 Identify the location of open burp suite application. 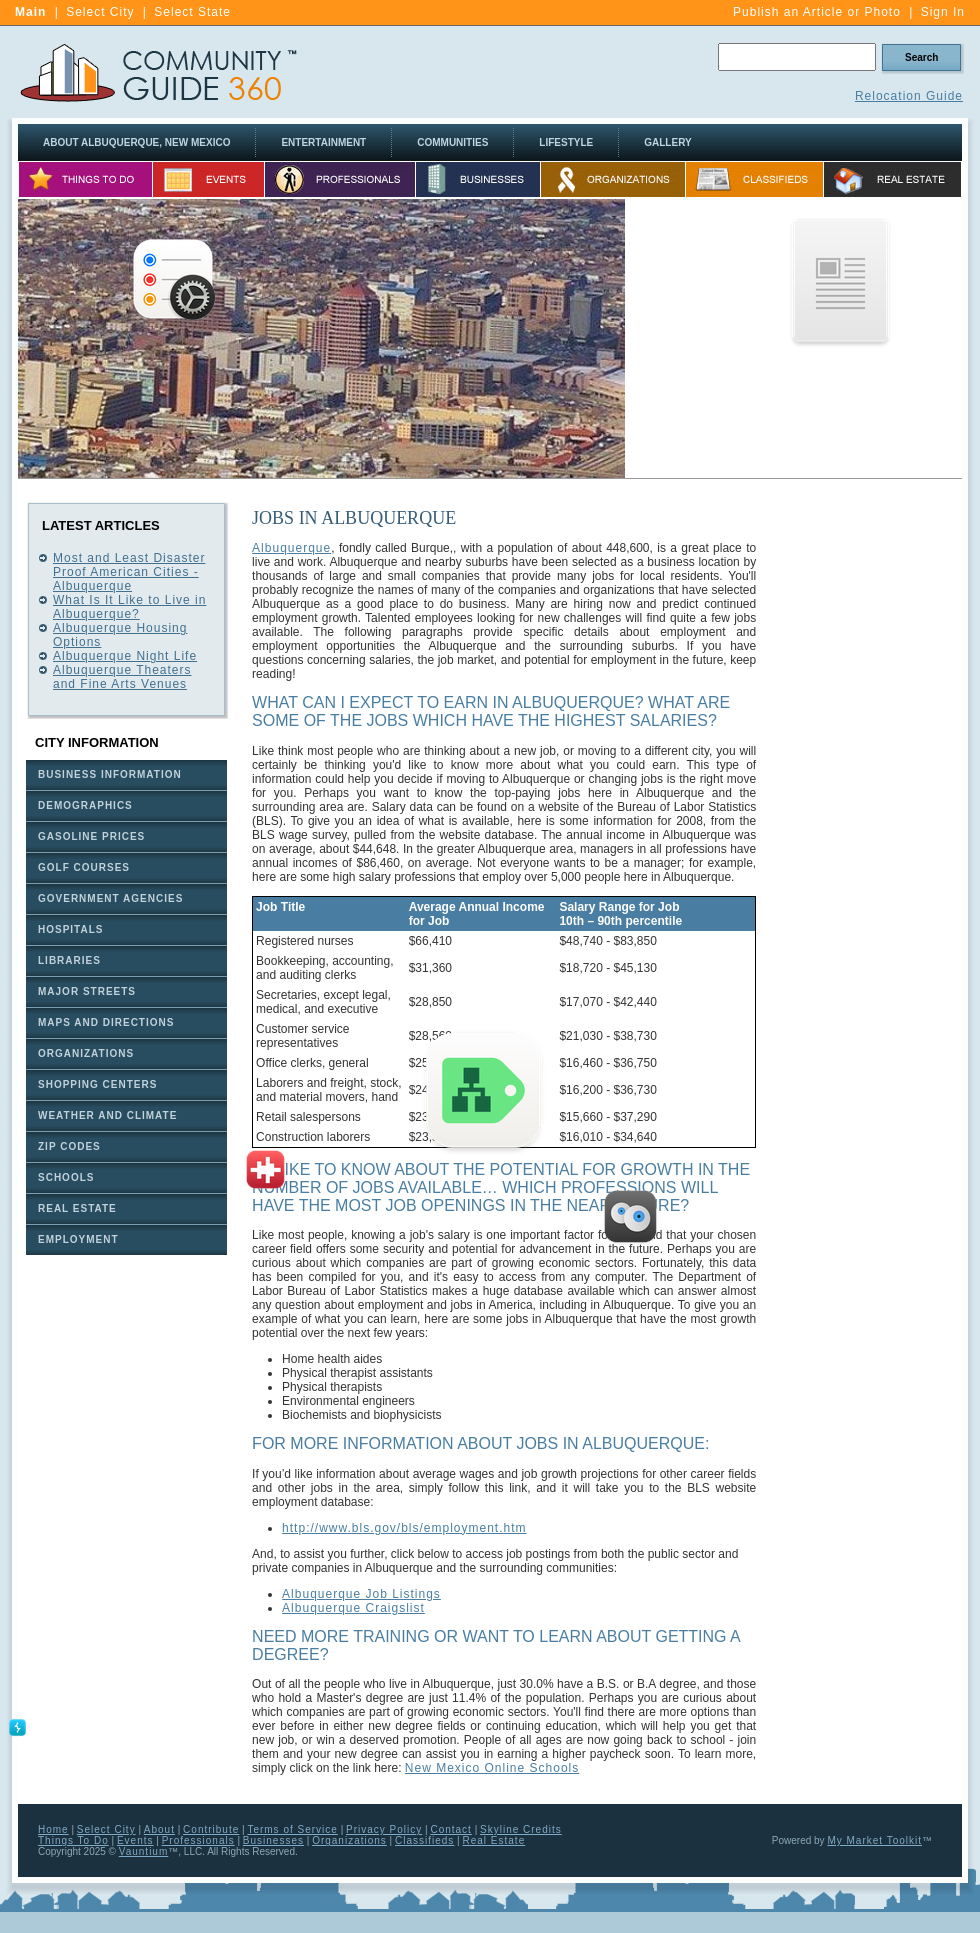
(17, 1727).